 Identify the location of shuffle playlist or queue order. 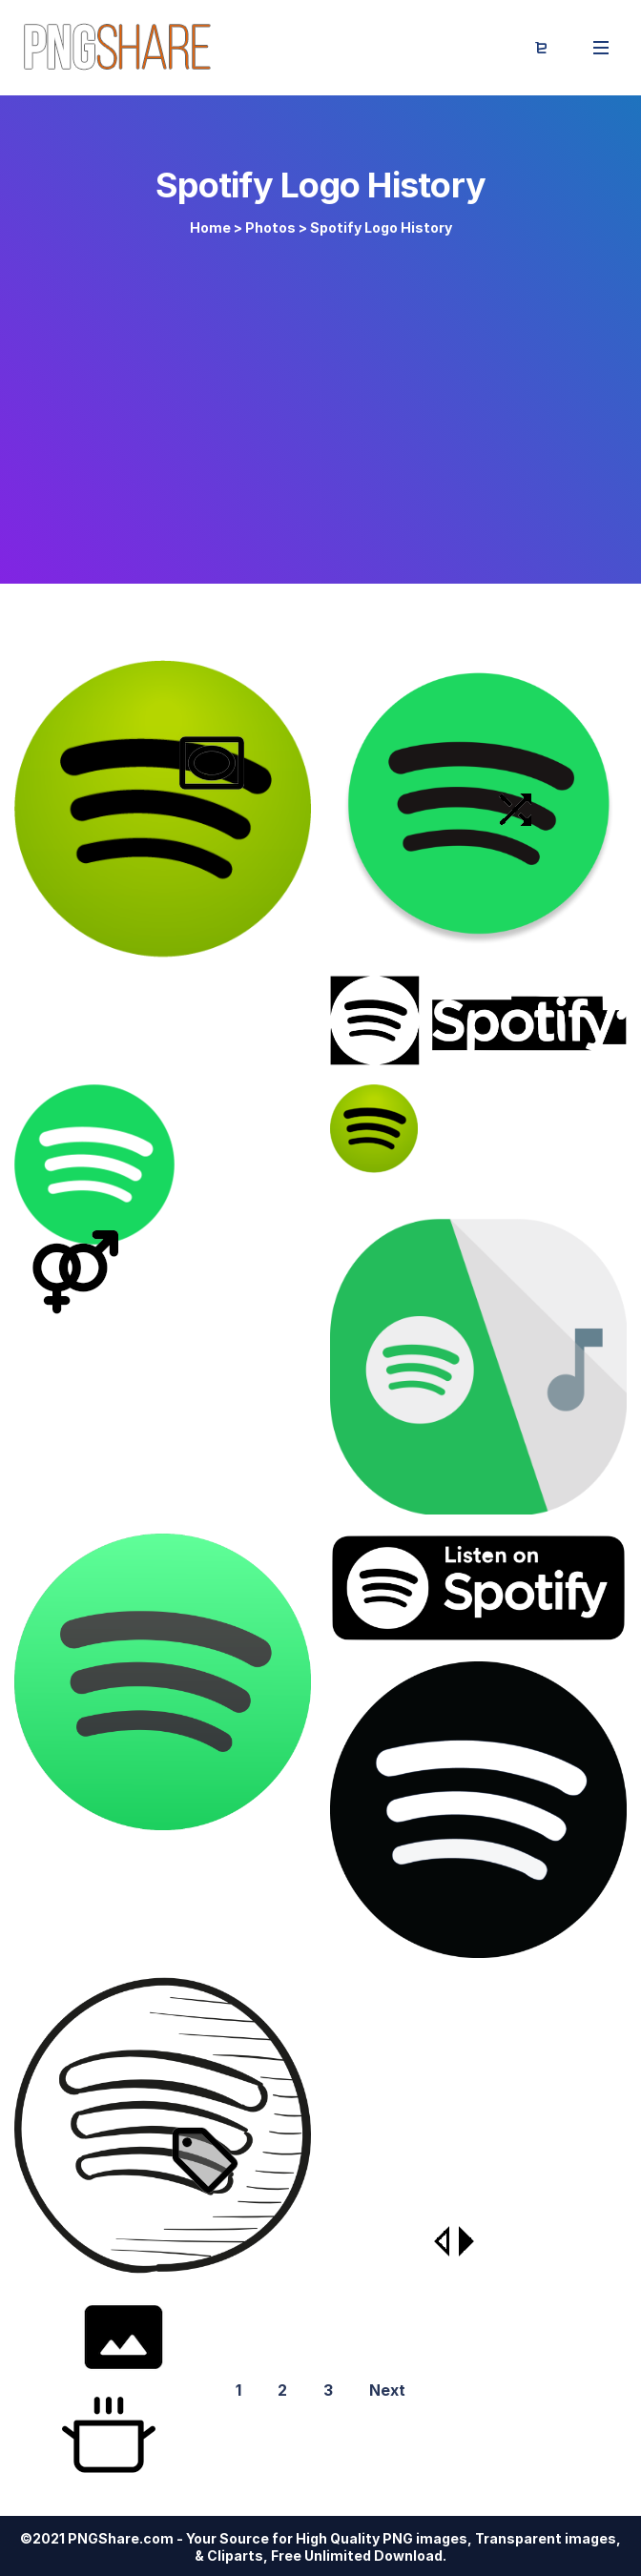
(515, 810).